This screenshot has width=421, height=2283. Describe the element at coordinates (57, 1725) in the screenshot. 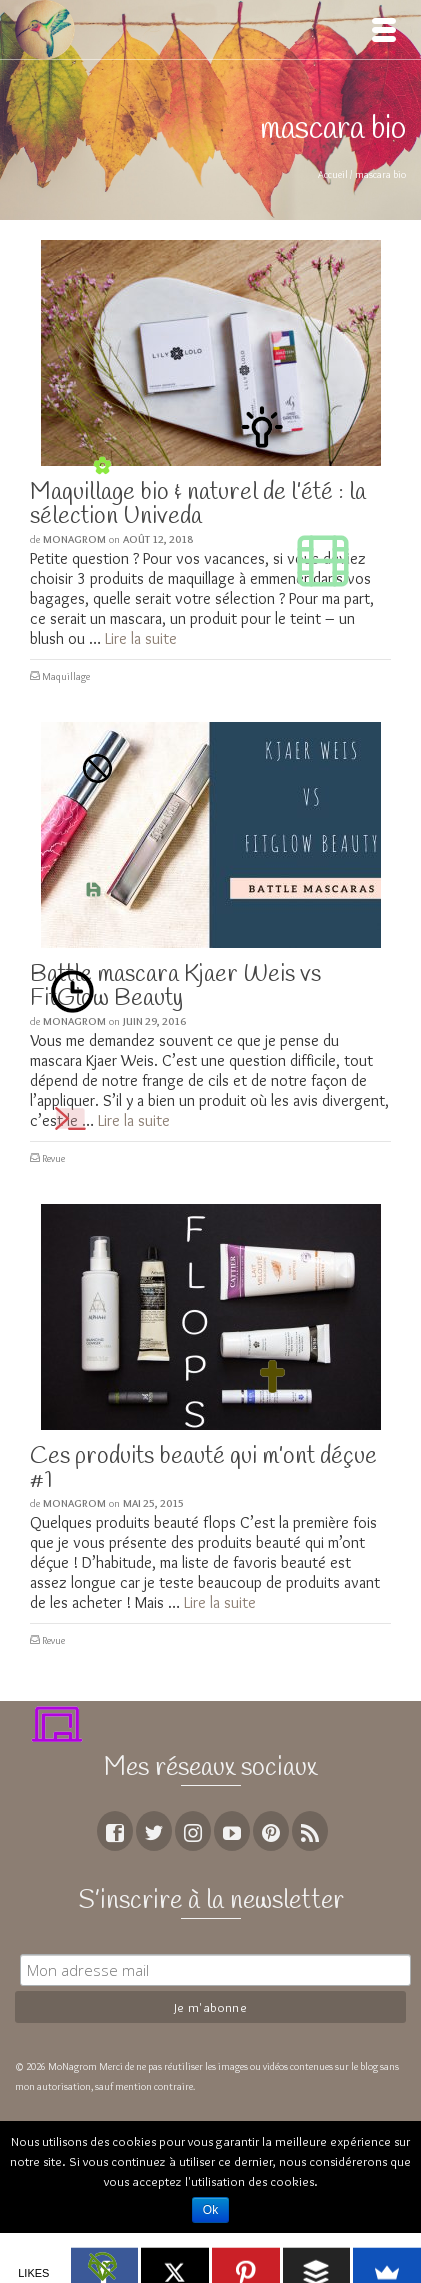

I see `open whiteboard or presentation mode` at that location.